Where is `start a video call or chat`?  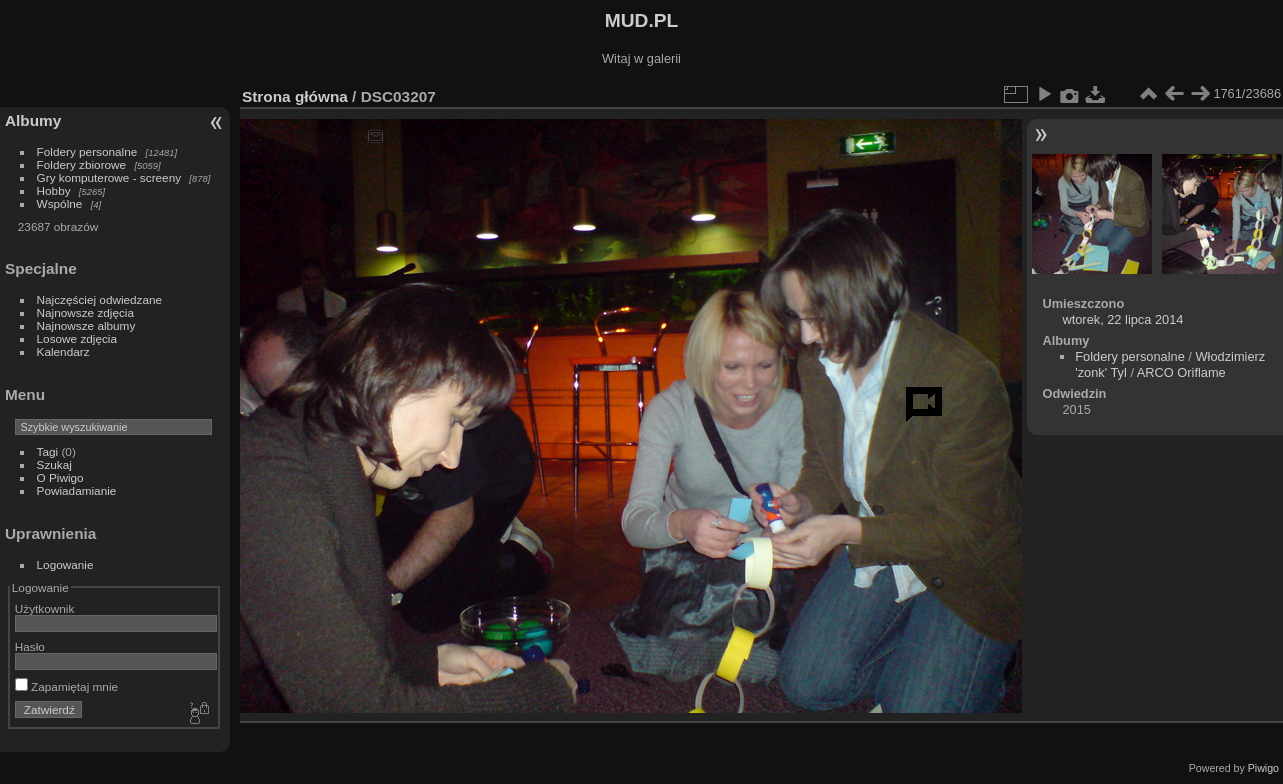 start a video call or chat is located at coordinates (924, 405).